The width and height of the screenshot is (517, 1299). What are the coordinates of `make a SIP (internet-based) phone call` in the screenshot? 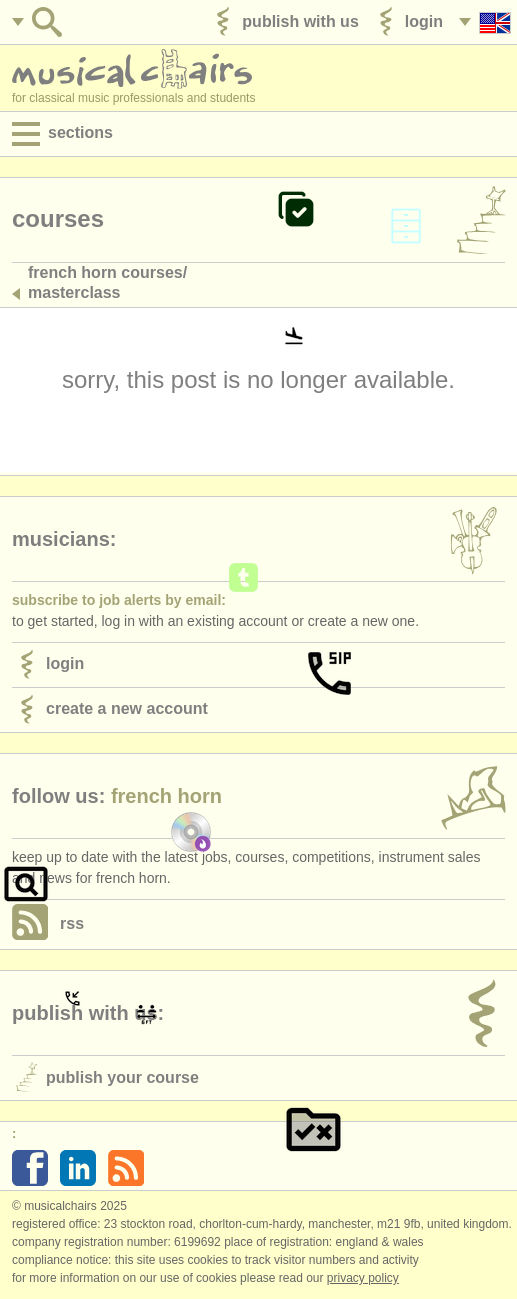 It's located at (329, 673).